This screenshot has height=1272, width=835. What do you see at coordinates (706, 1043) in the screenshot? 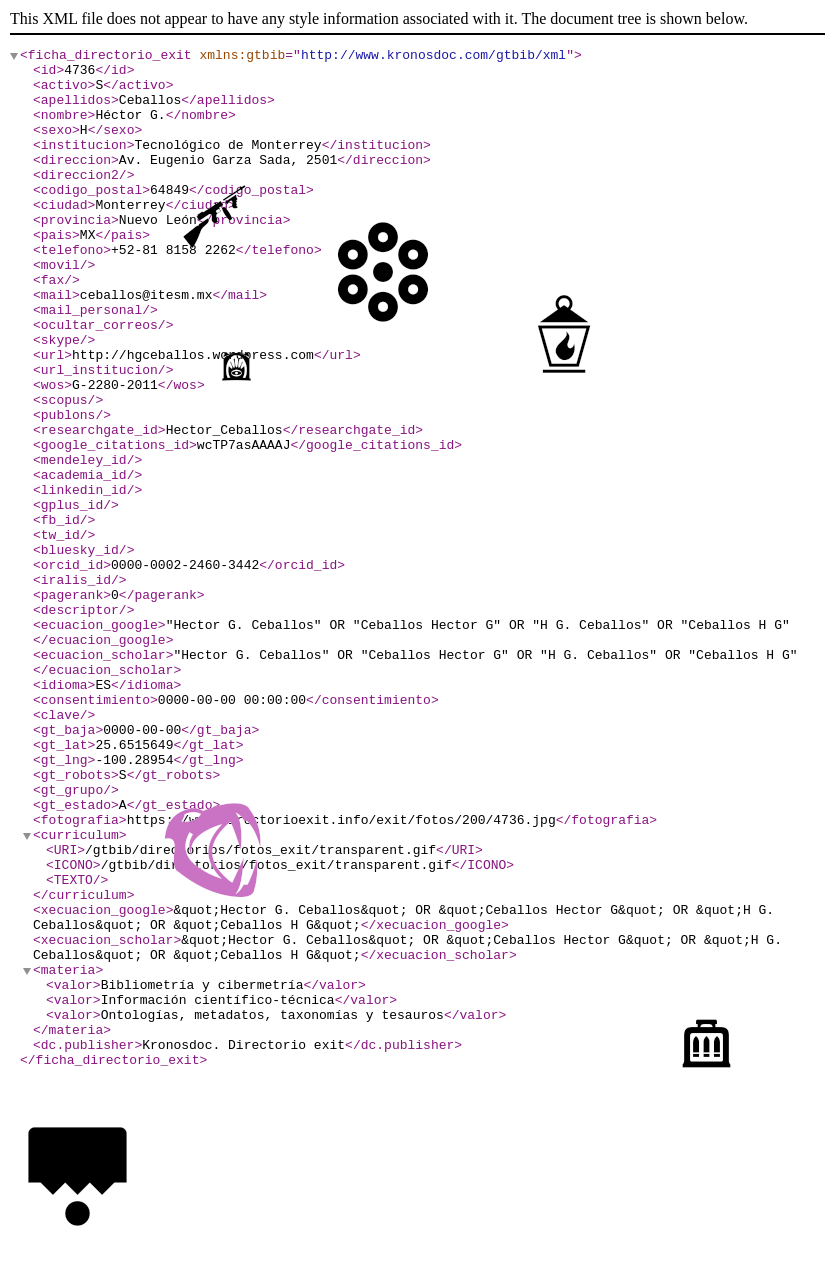
I see `ammunition inventory or storage in a game` at bounding box center [706, 1043].